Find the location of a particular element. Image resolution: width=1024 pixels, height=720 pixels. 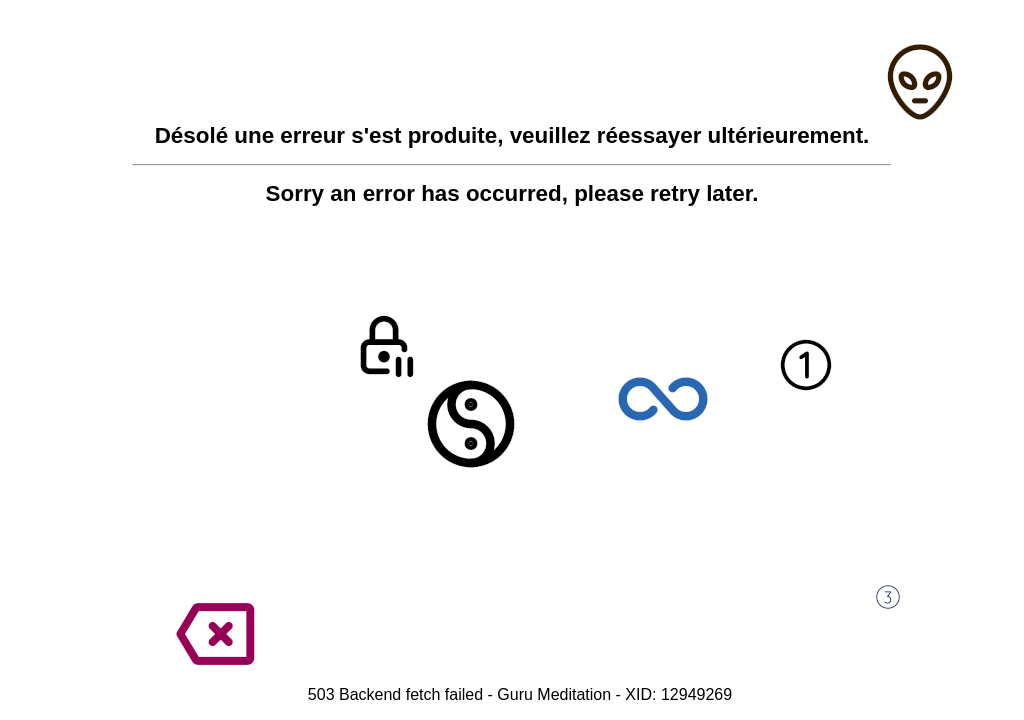

delete the previous character is located at coordinates (218, 634).